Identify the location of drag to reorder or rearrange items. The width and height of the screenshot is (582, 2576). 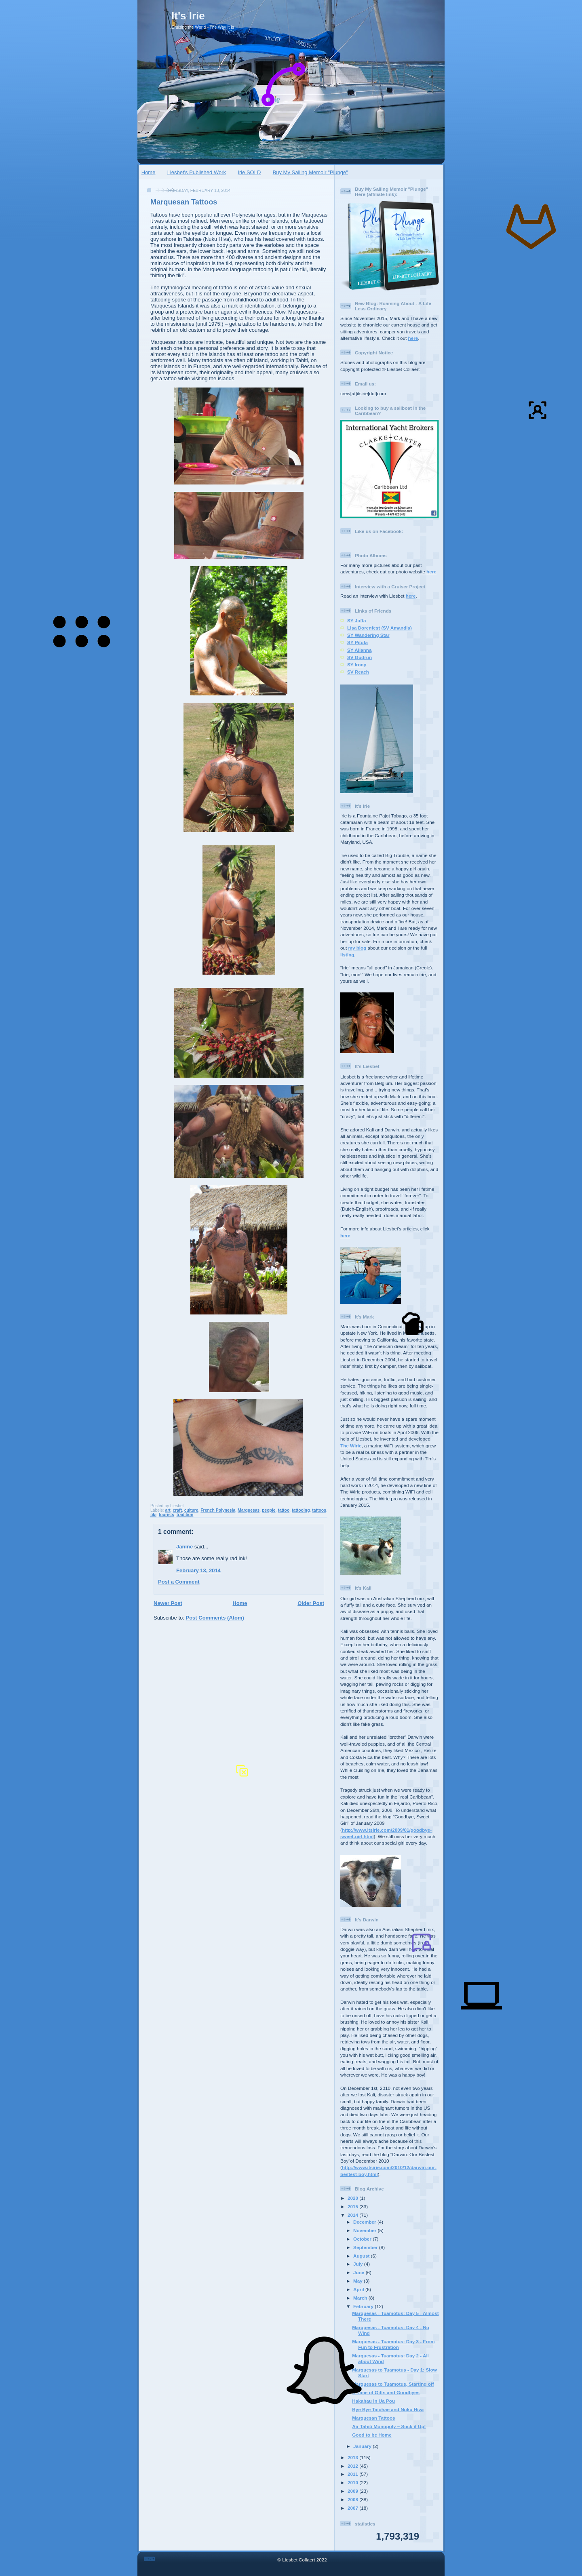
(82, 632).